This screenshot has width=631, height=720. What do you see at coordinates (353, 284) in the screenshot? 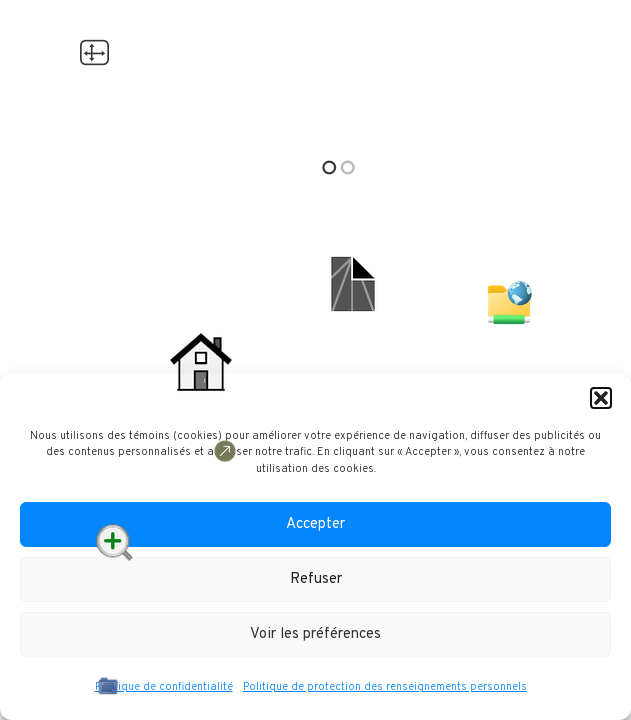
I see `view draft emails in mail sidebar` at bounding box center [353, 284].